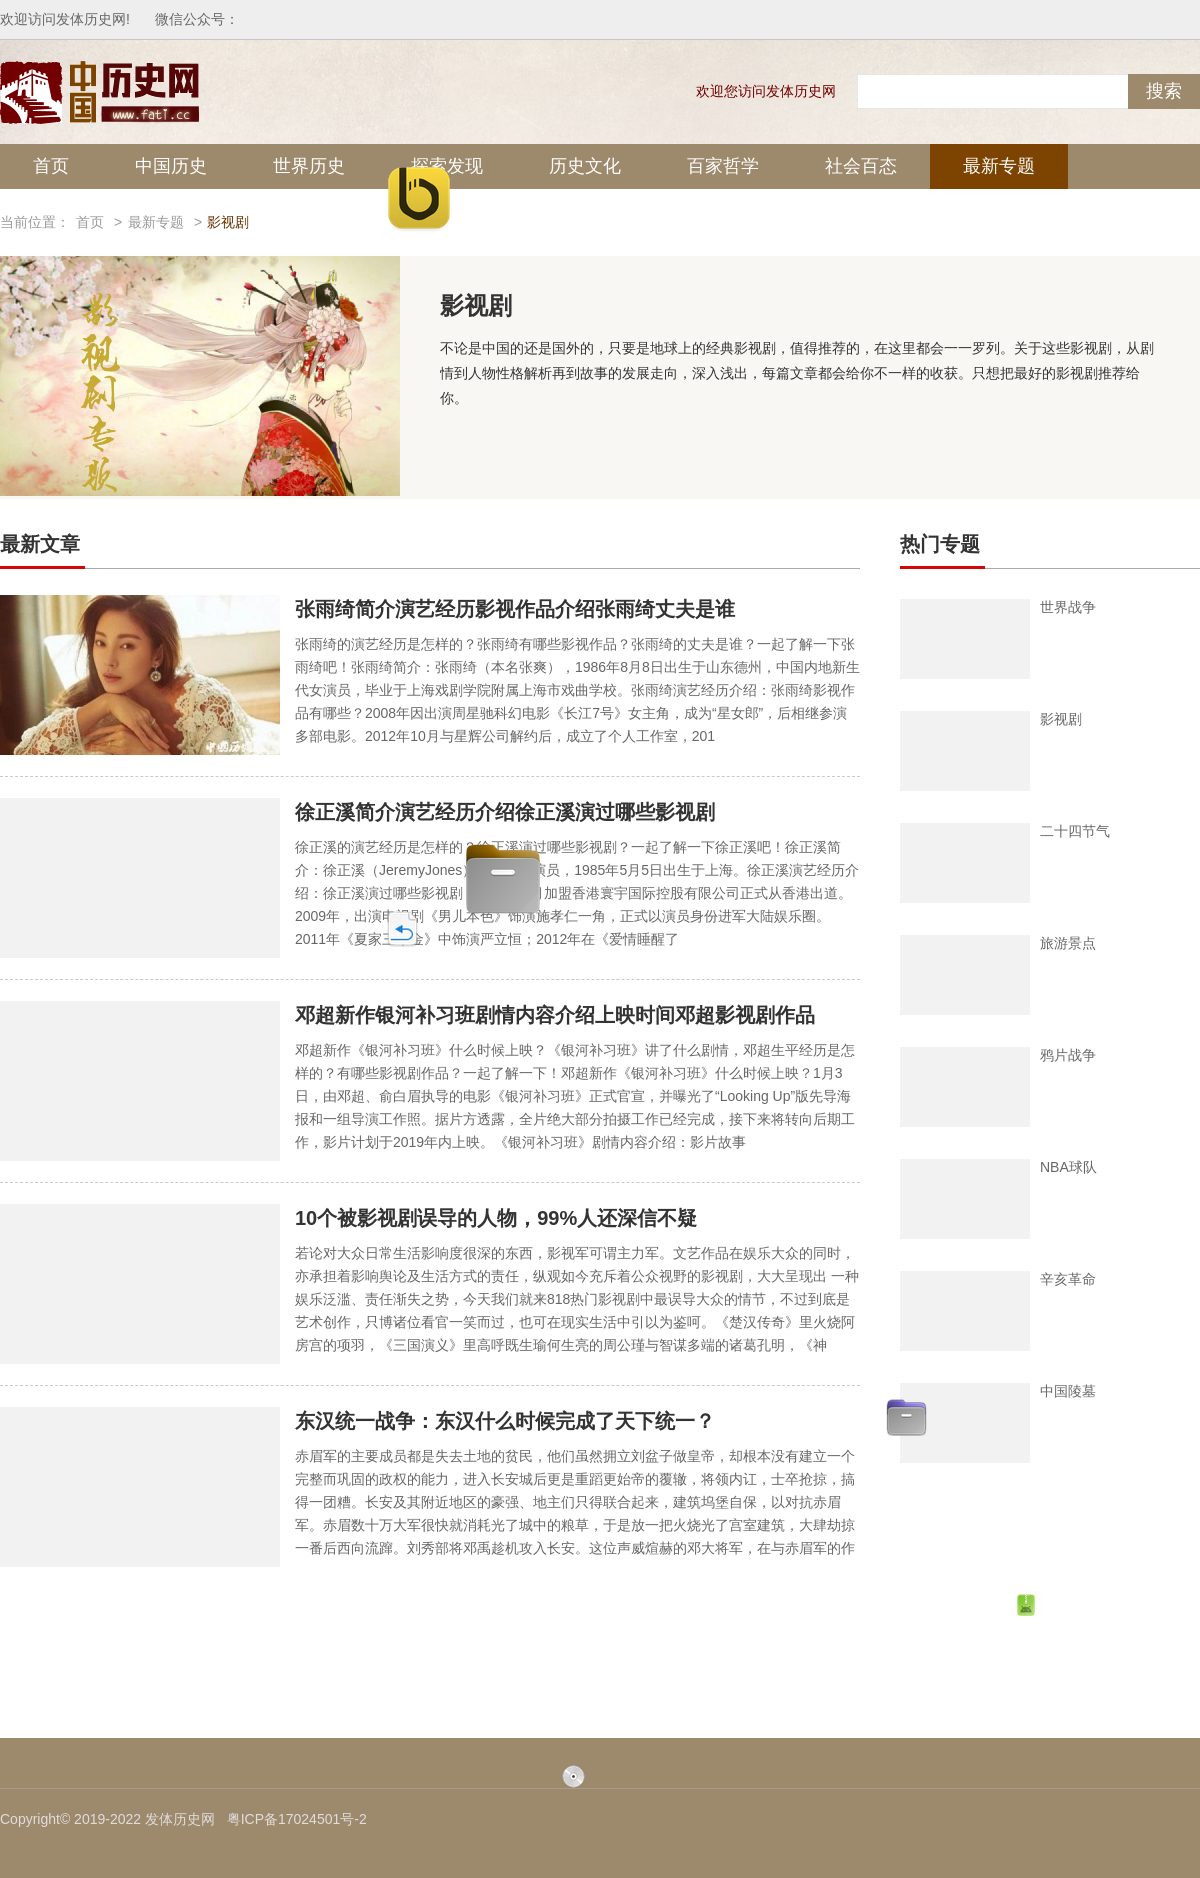  What do you see at coordinates (1026, 1605) in the screenshot?
I see `an android application package file (apk)` at bounding box center [1026, 1605].